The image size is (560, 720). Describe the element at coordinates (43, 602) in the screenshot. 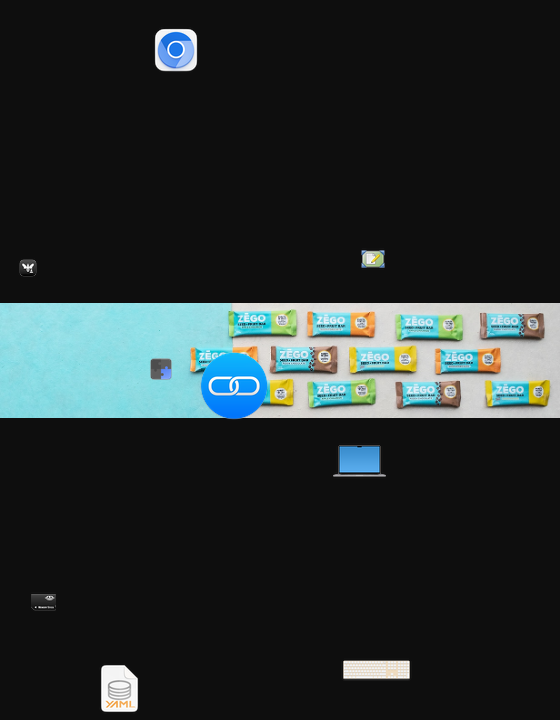

I see `access memory stick storage device` at that location.